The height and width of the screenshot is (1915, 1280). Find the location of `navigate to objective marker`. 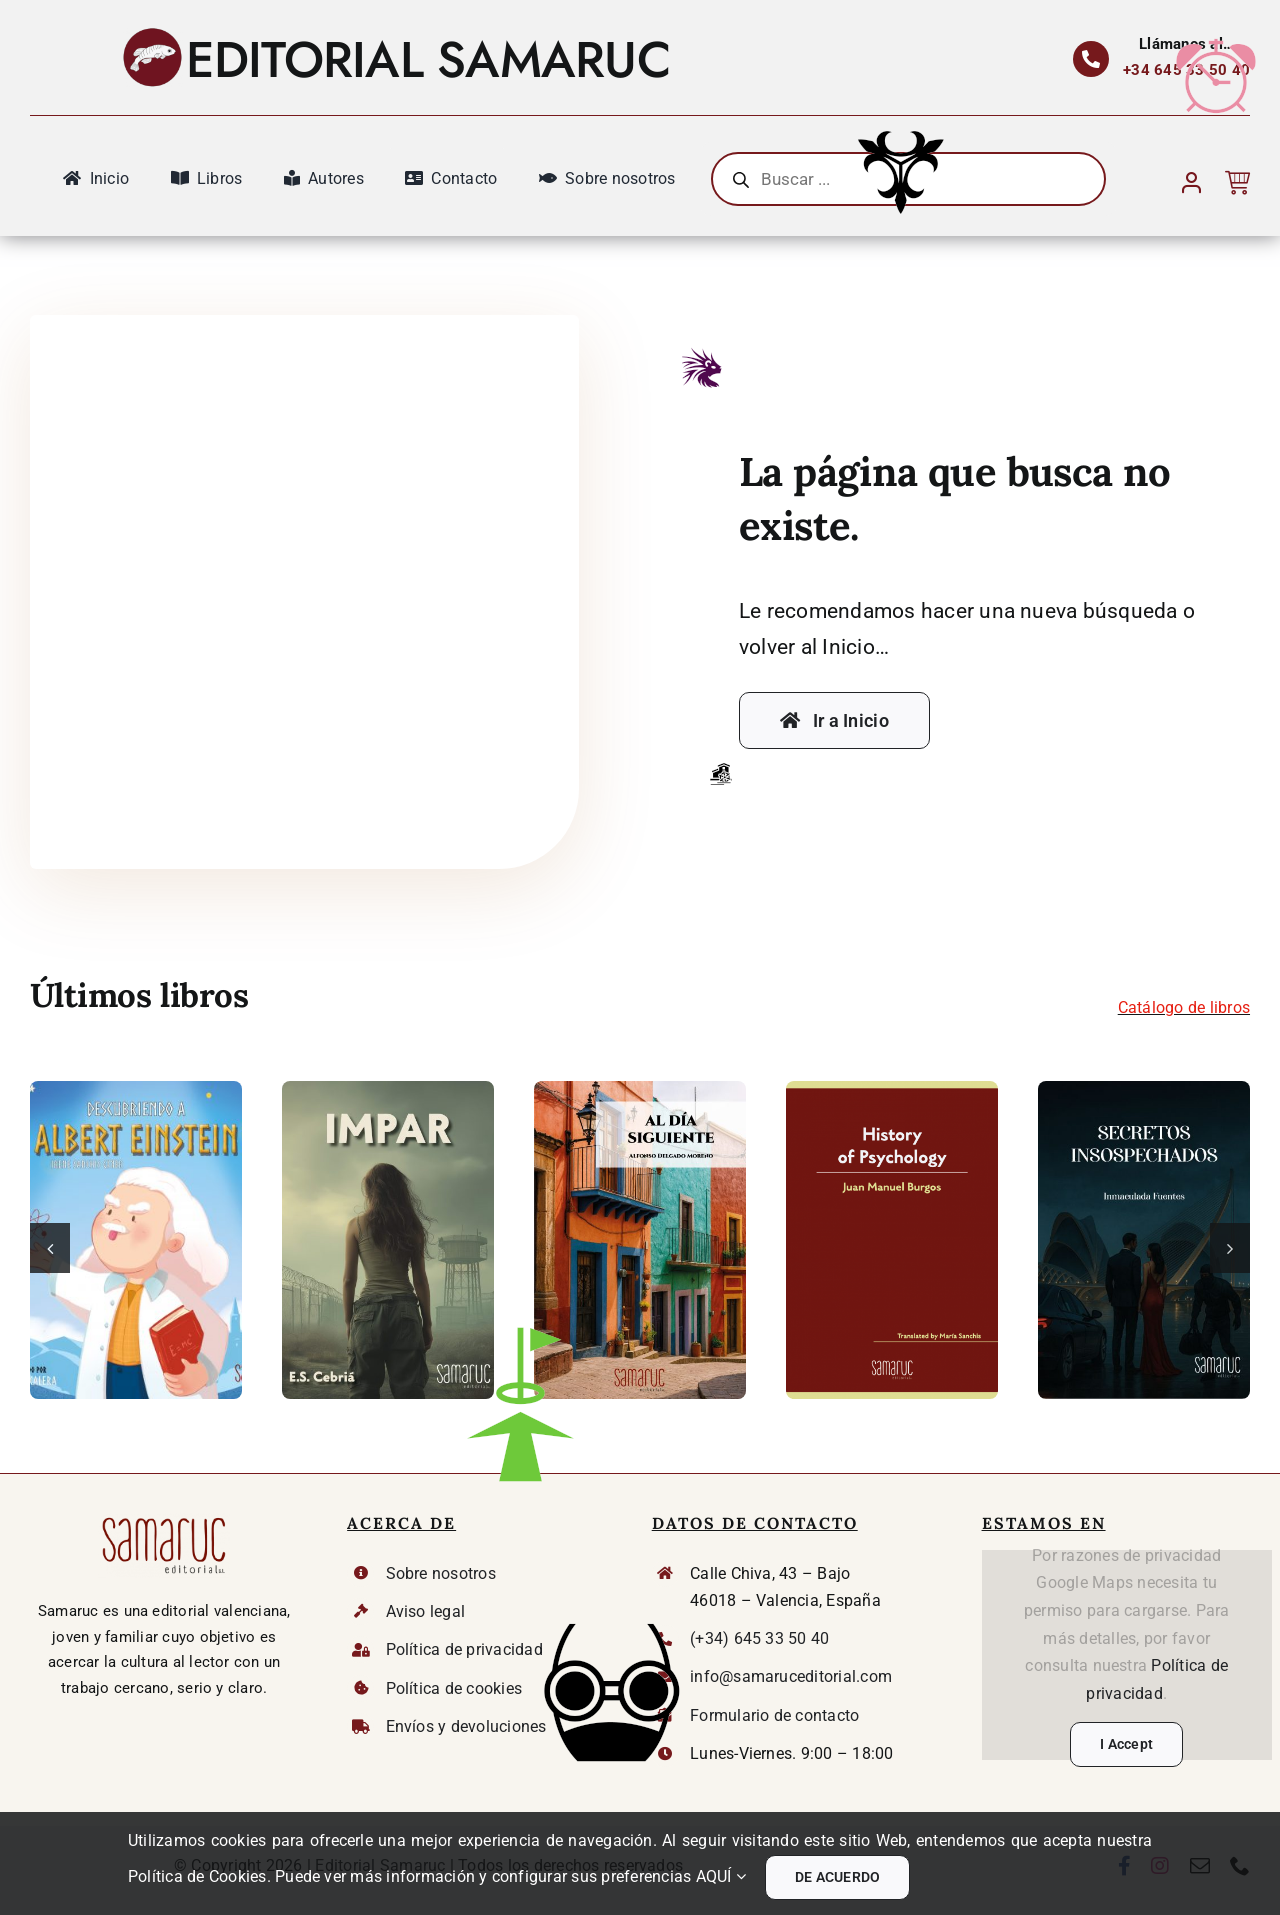

navigate to objective marker is located at coordinates (520, 1404).